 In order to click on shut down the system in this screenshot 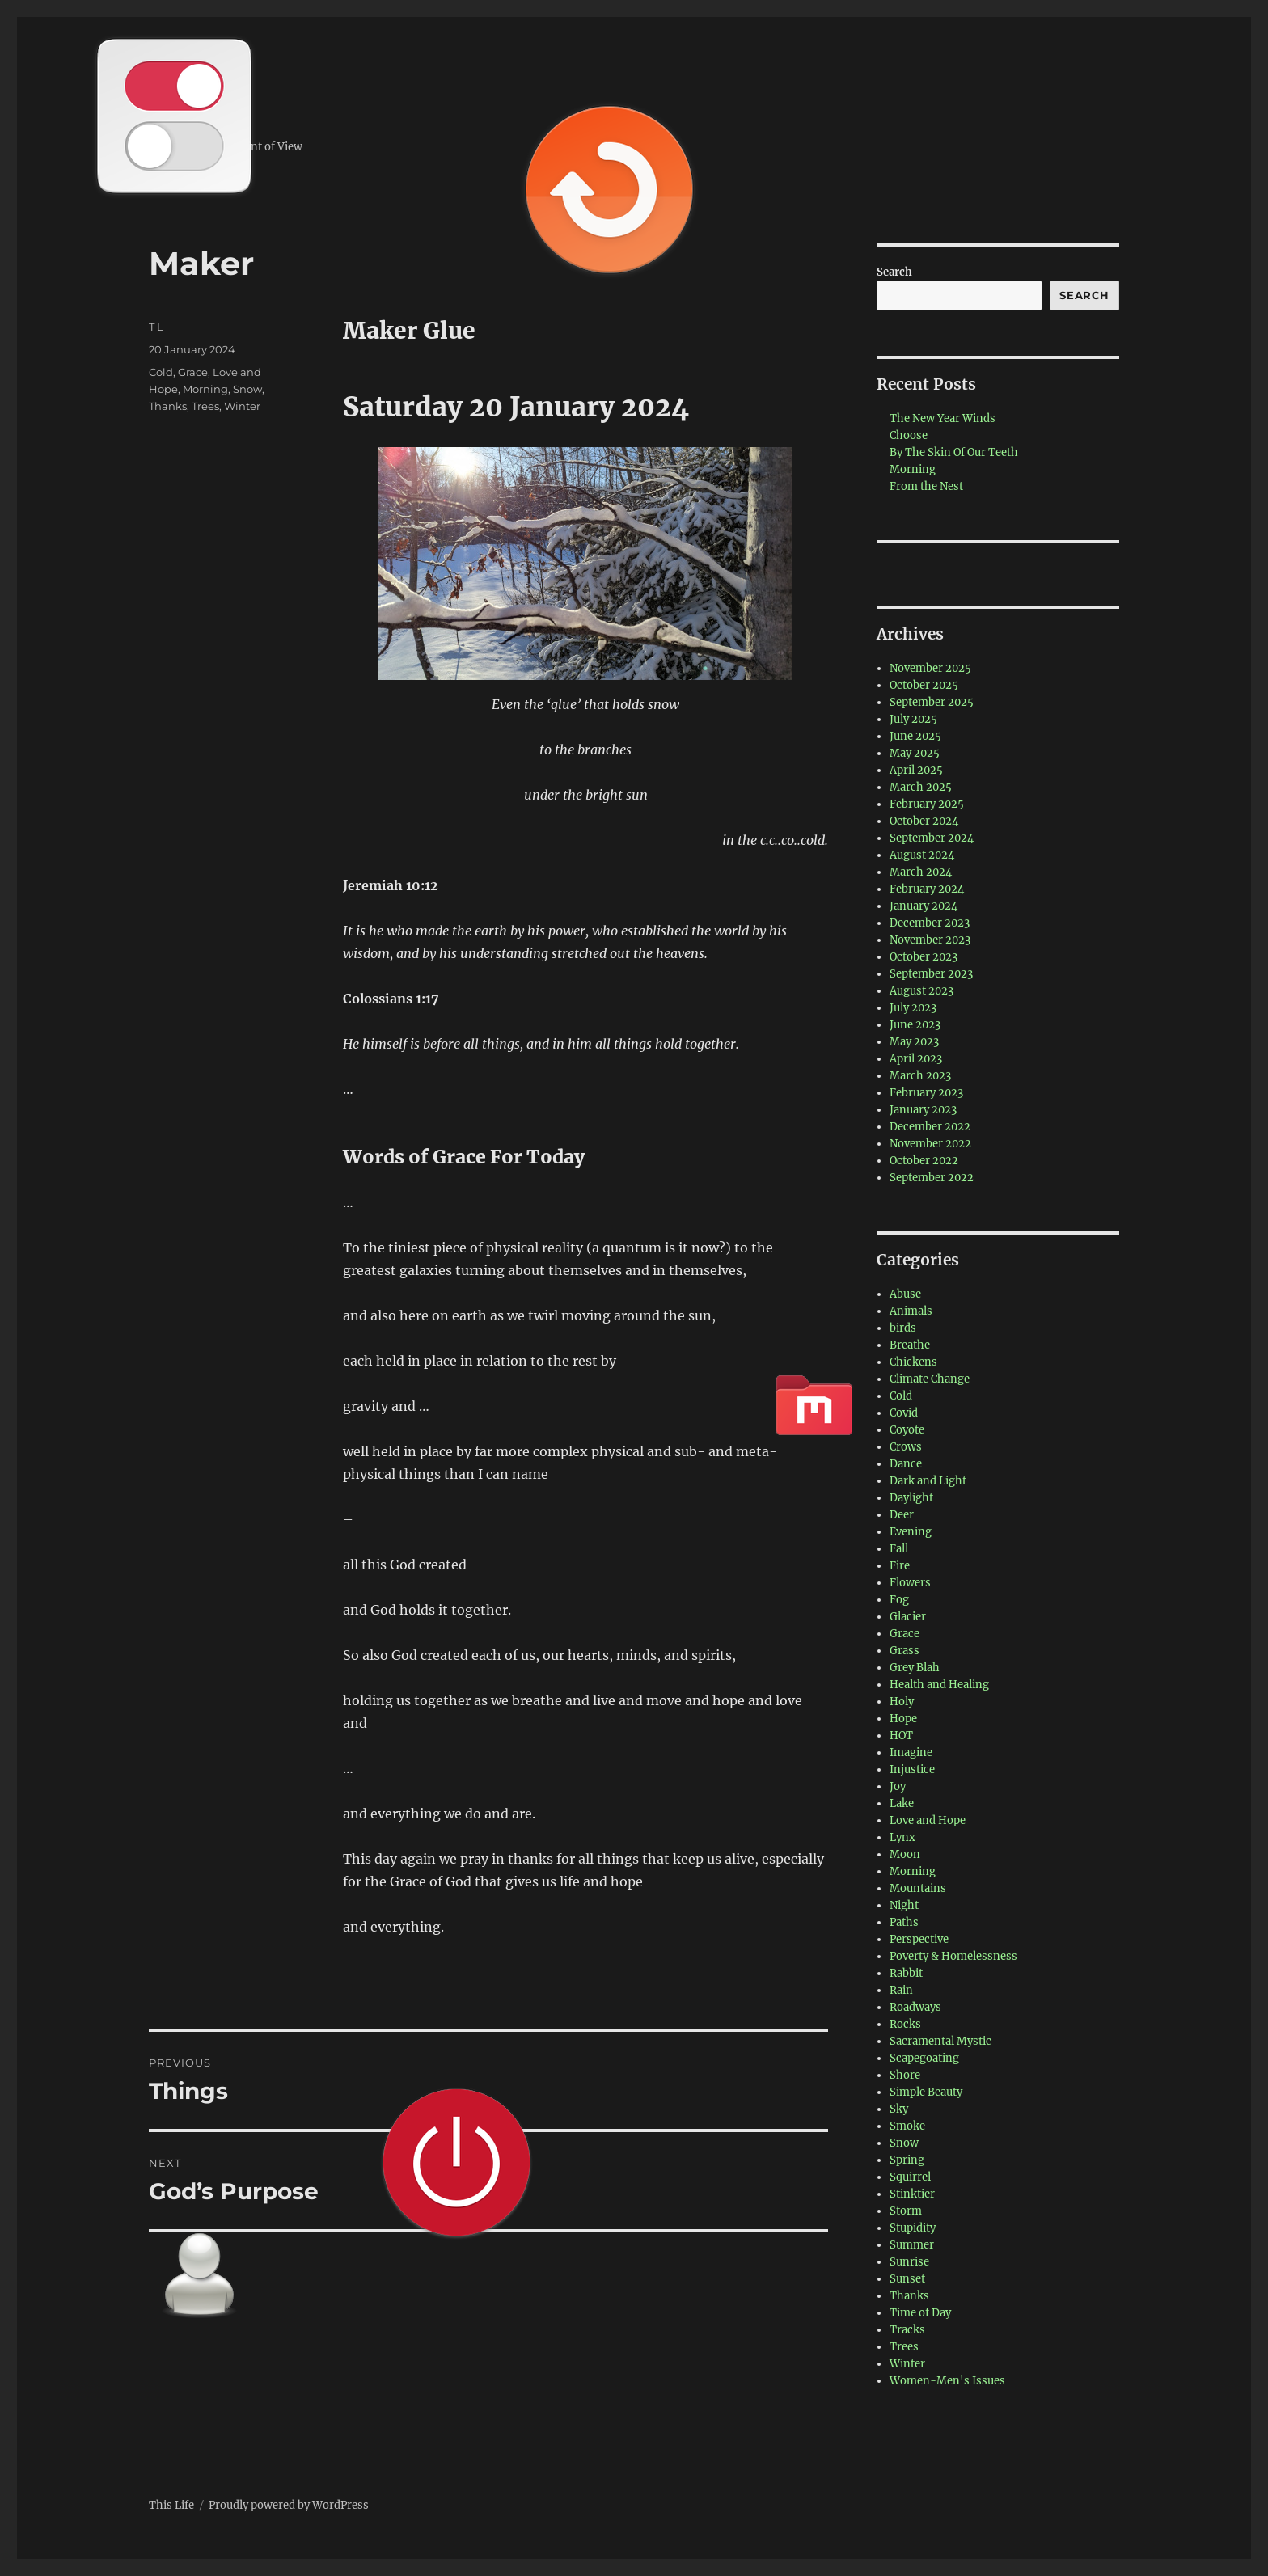, I will do `click(456, 2162)`.